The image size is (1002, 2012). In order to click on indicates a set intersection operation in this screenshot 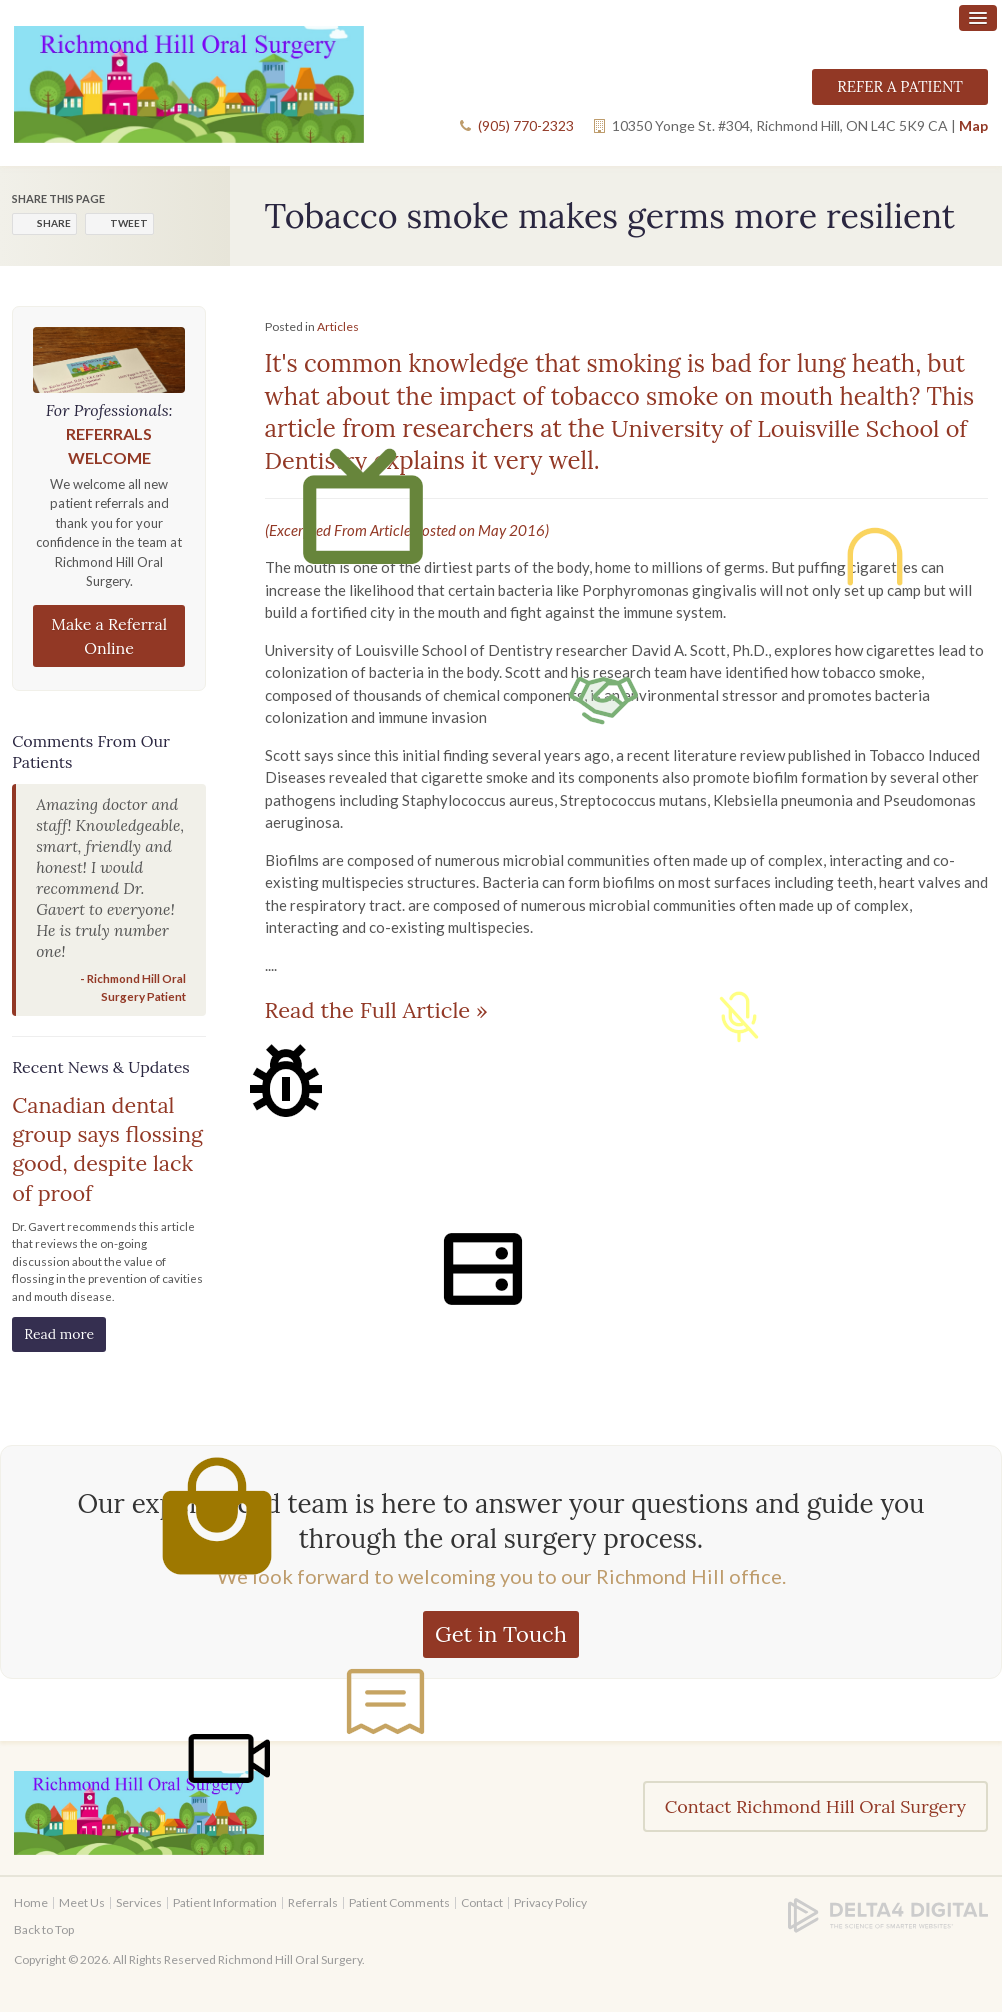, I will do `click(875, 558)`.